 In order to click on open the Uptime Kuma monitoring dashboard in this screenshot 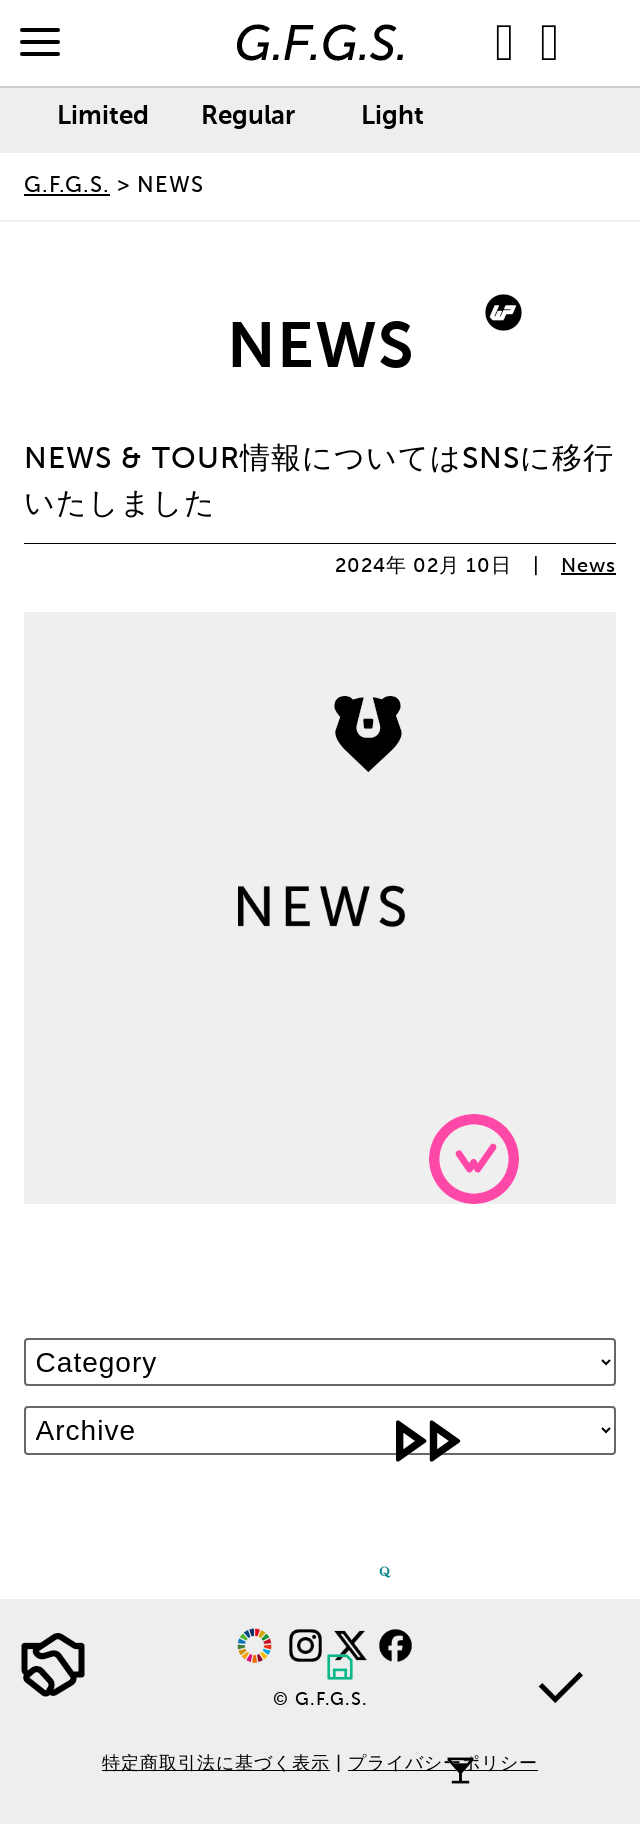, I will do `click(368, 734)`.